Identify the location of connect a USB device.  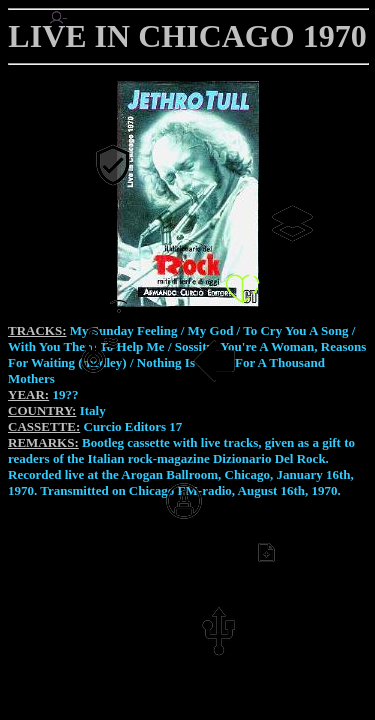
(219, 632).